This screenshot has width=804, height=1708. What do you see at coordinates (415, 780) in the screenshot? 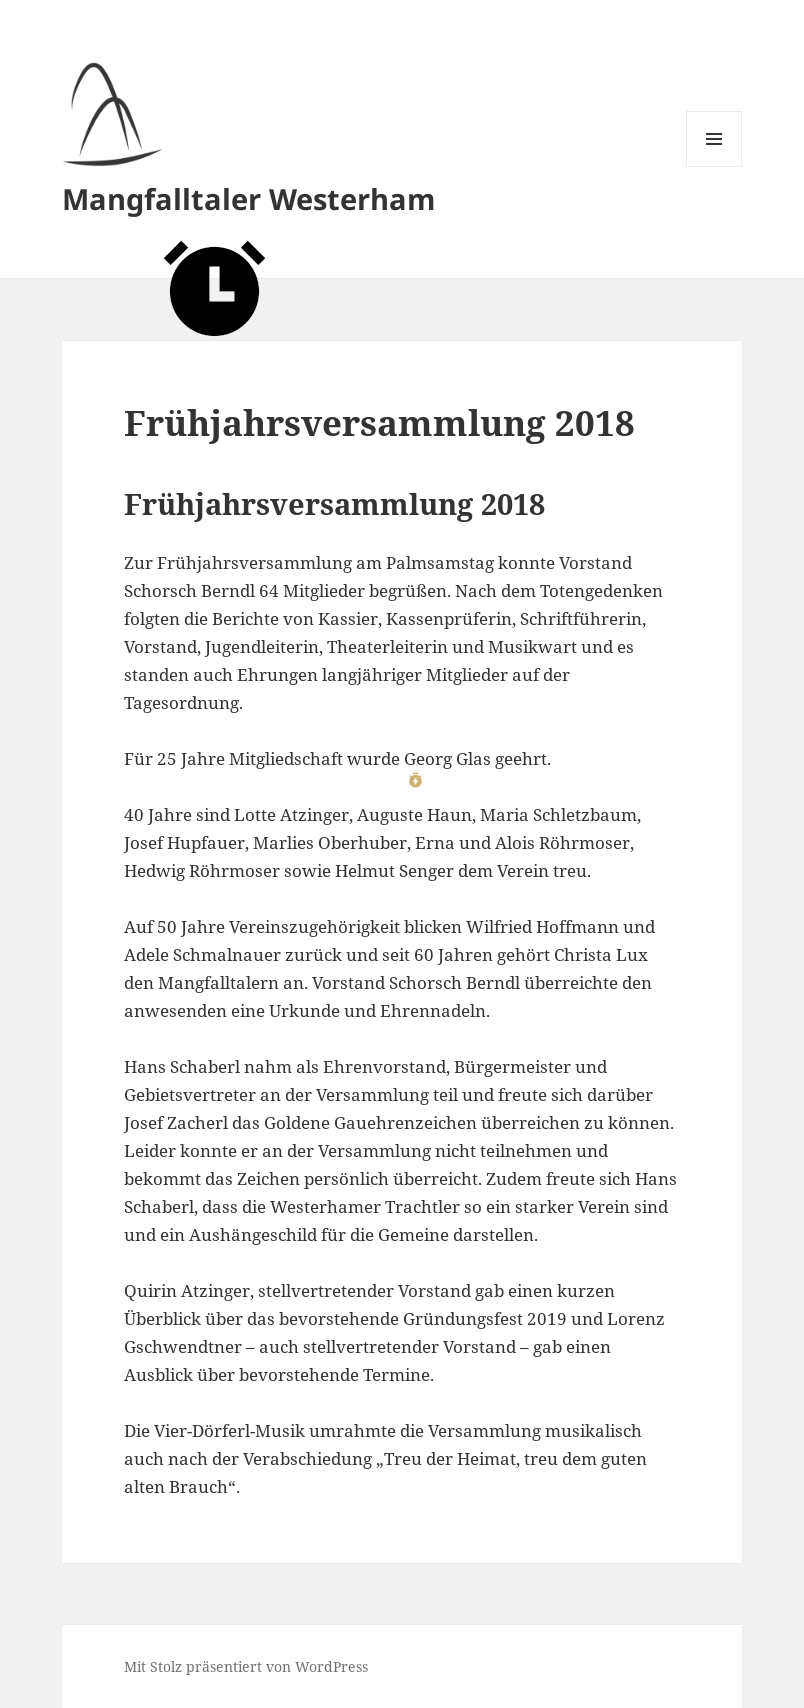
I see `start a quick timer or speed countdown` at bounding box center [415, 780].